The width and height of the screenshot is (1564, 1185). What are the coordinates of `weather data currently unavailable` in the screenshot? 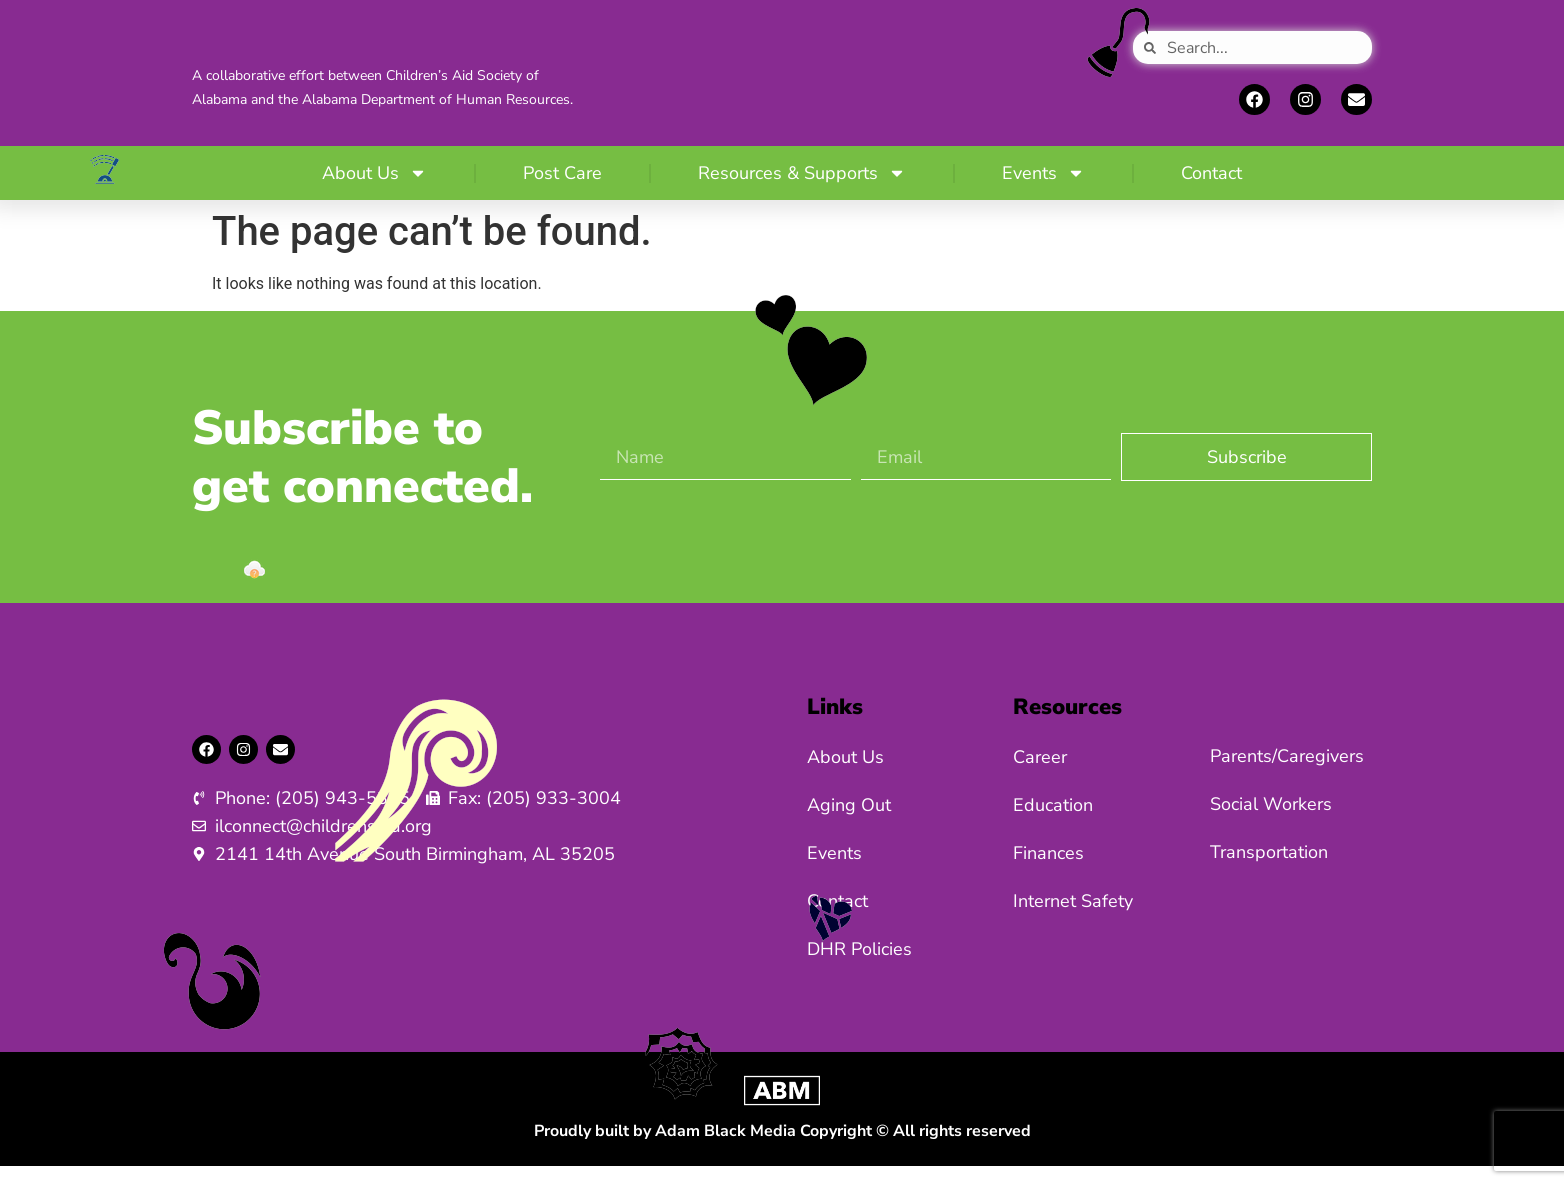 It's located at (254, 569).